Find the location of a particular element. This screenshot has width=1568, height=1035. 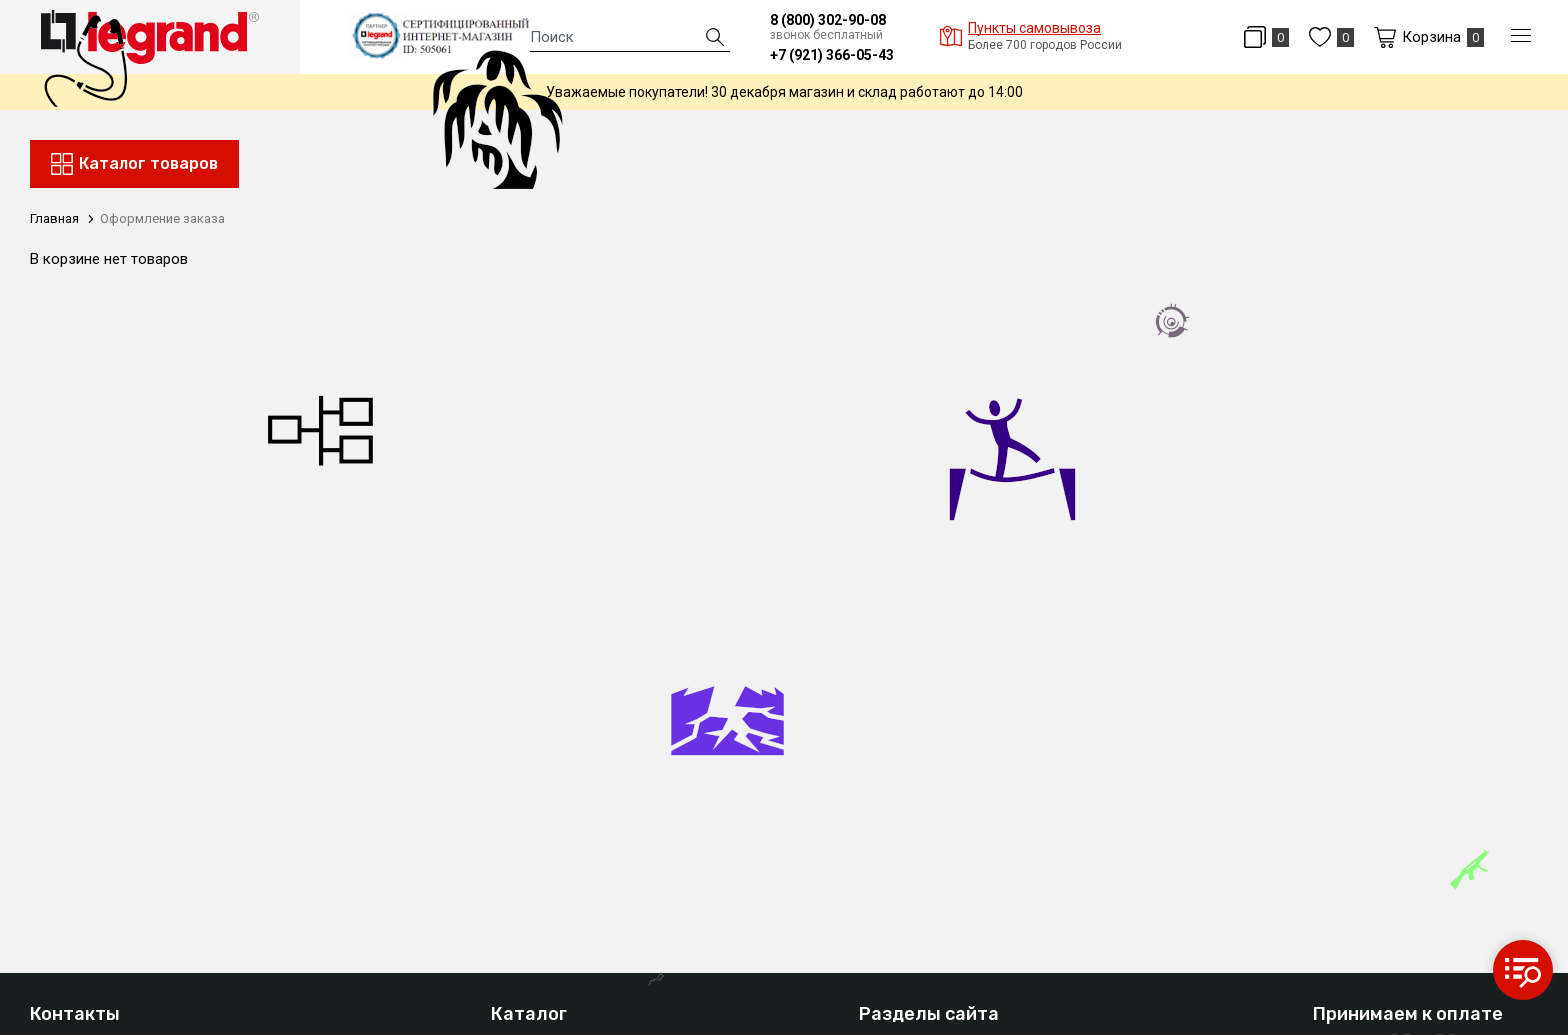

access microscope or magnification tools is located at coordinates (1172, 320).